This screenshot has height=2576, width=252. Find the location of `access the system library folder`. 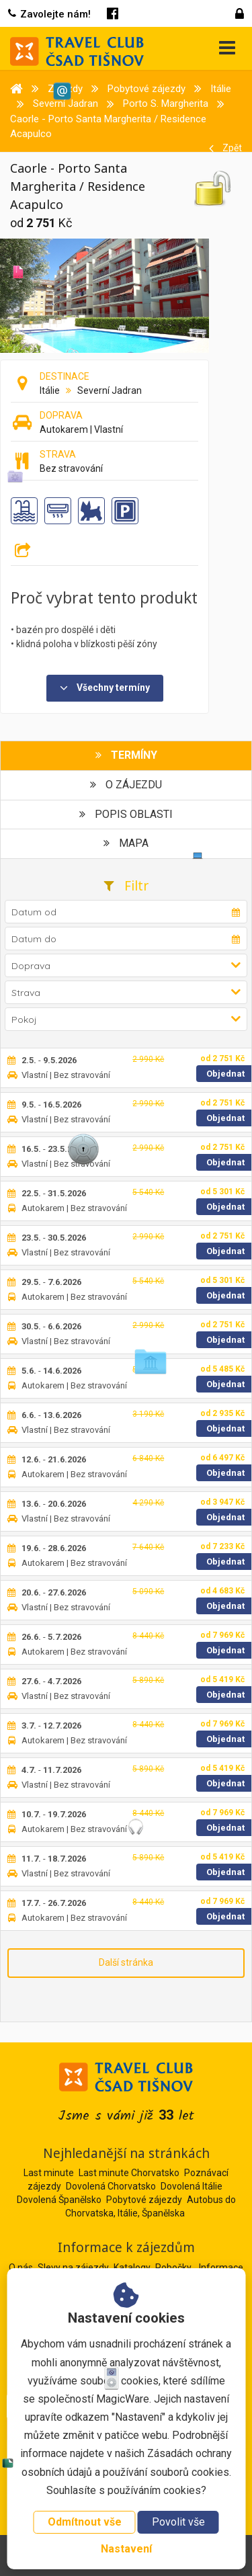

access the system library folder is located at coordinates (151, 1362).